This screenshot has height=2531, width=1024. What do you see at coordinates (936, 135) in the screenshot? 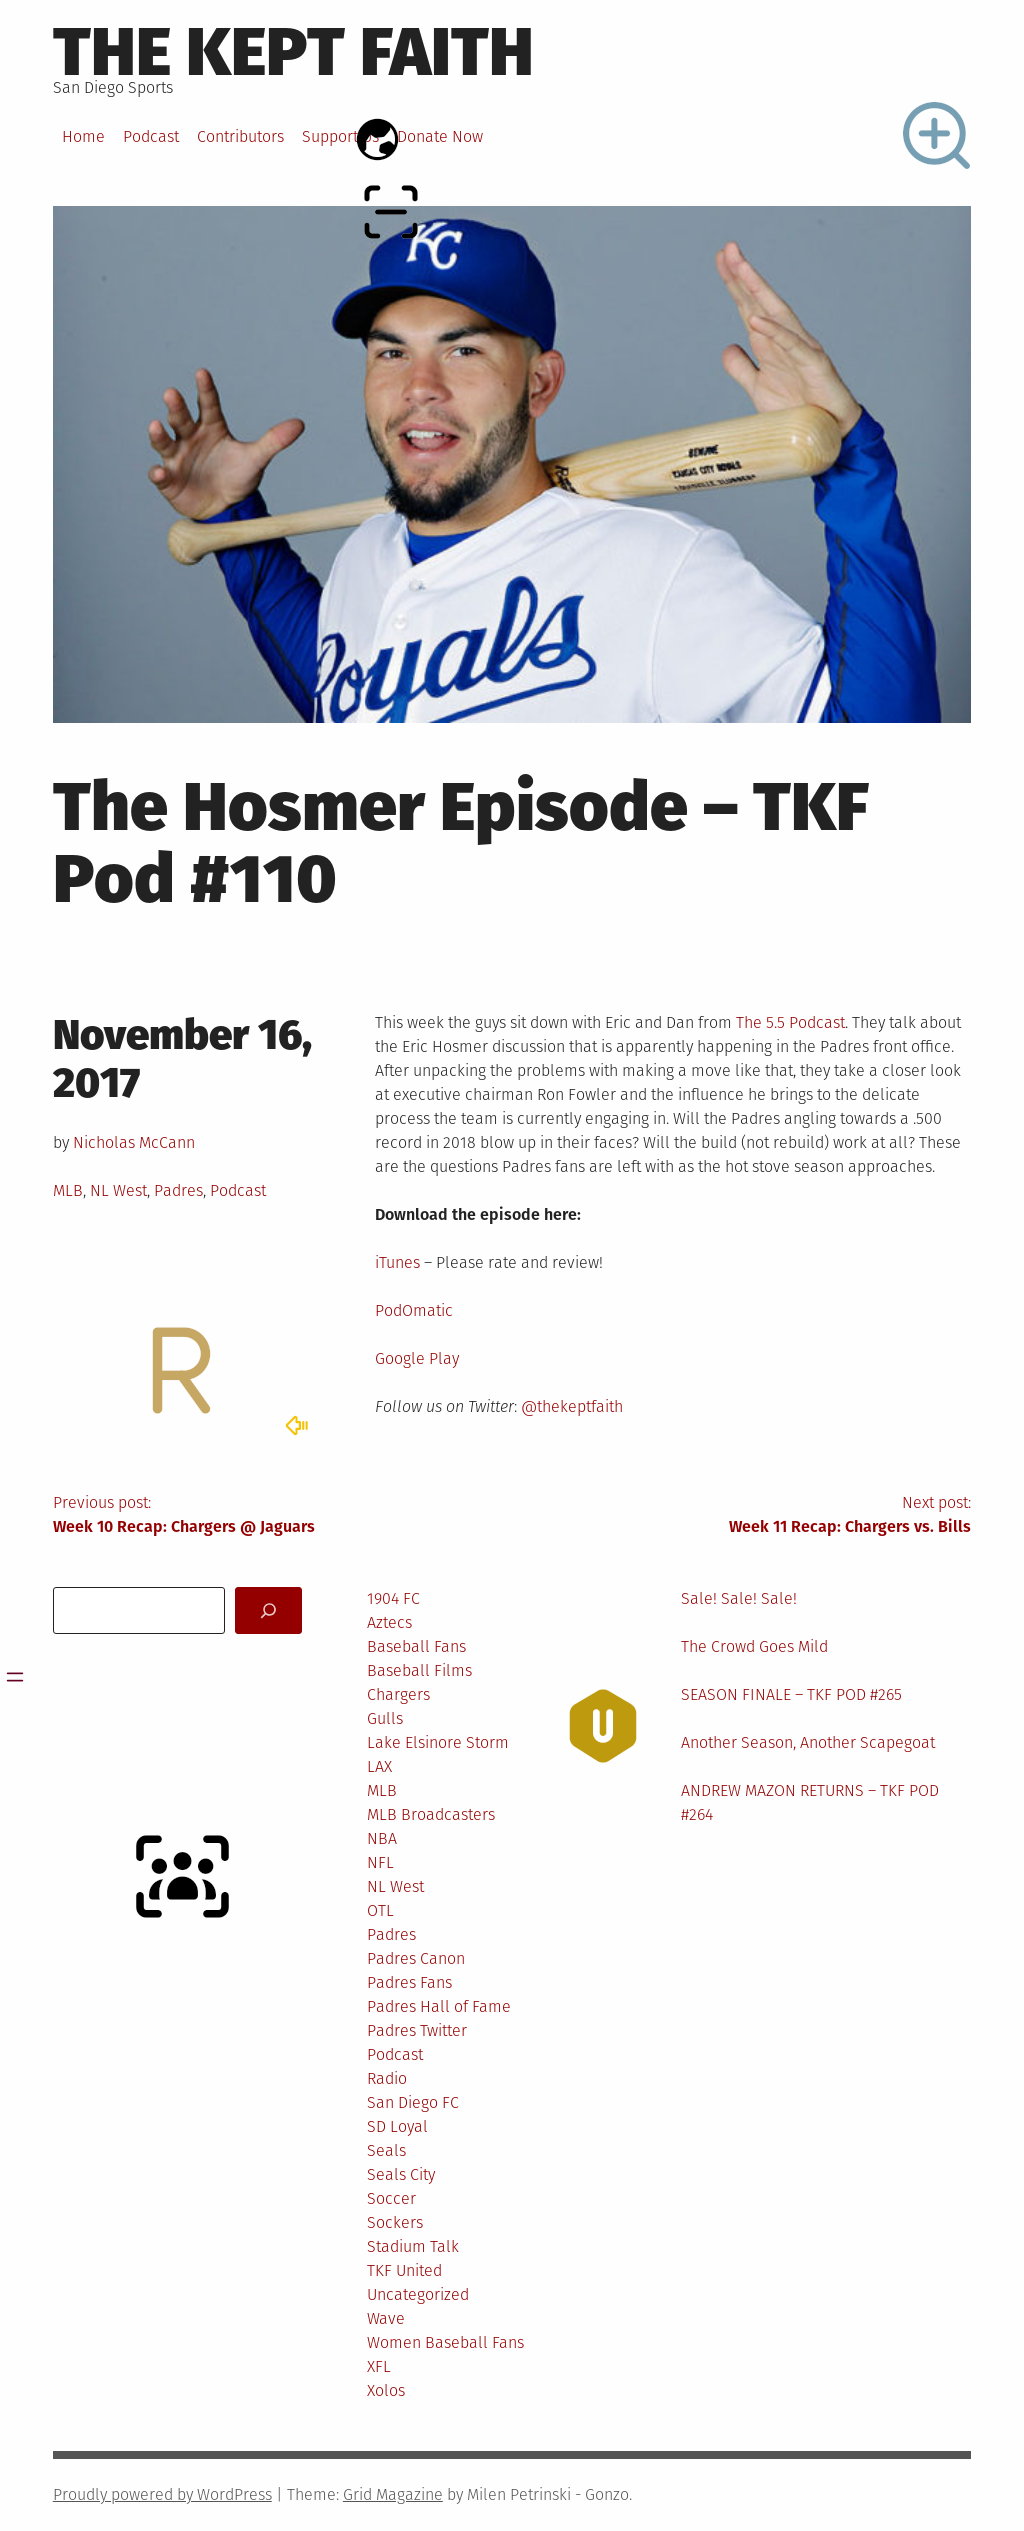
I see `zoom in on content` at bounding box center [936, 135].